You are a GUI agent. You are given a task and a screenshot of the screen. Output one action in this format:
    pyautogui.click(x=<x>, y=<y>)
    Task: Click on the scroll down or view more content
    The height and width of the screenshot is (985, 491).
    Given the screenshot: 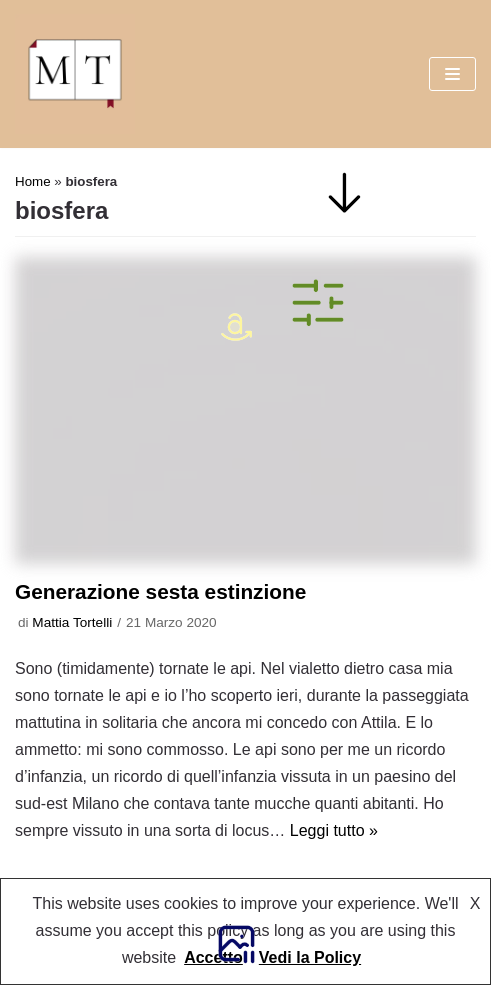 What is the action you would take?
    pyautogui.click(x=345, y=193)
    